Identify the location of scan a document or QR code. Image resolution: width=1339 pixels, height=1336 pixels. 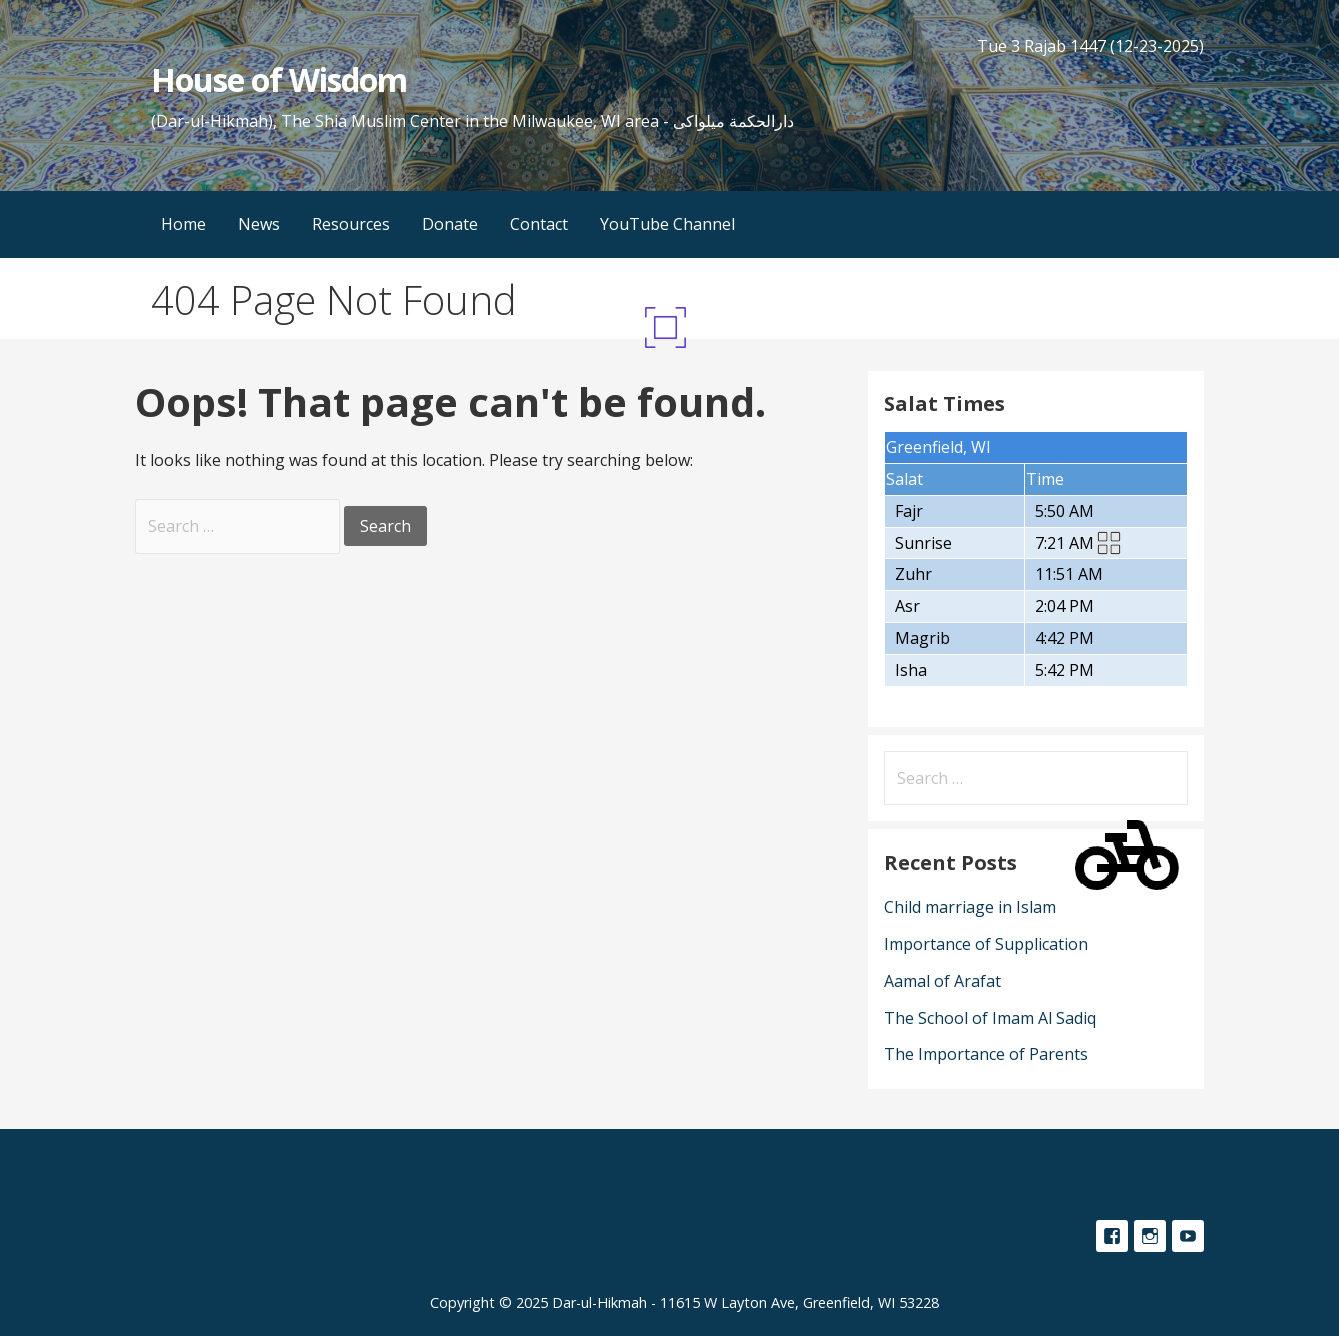
(665, 327).